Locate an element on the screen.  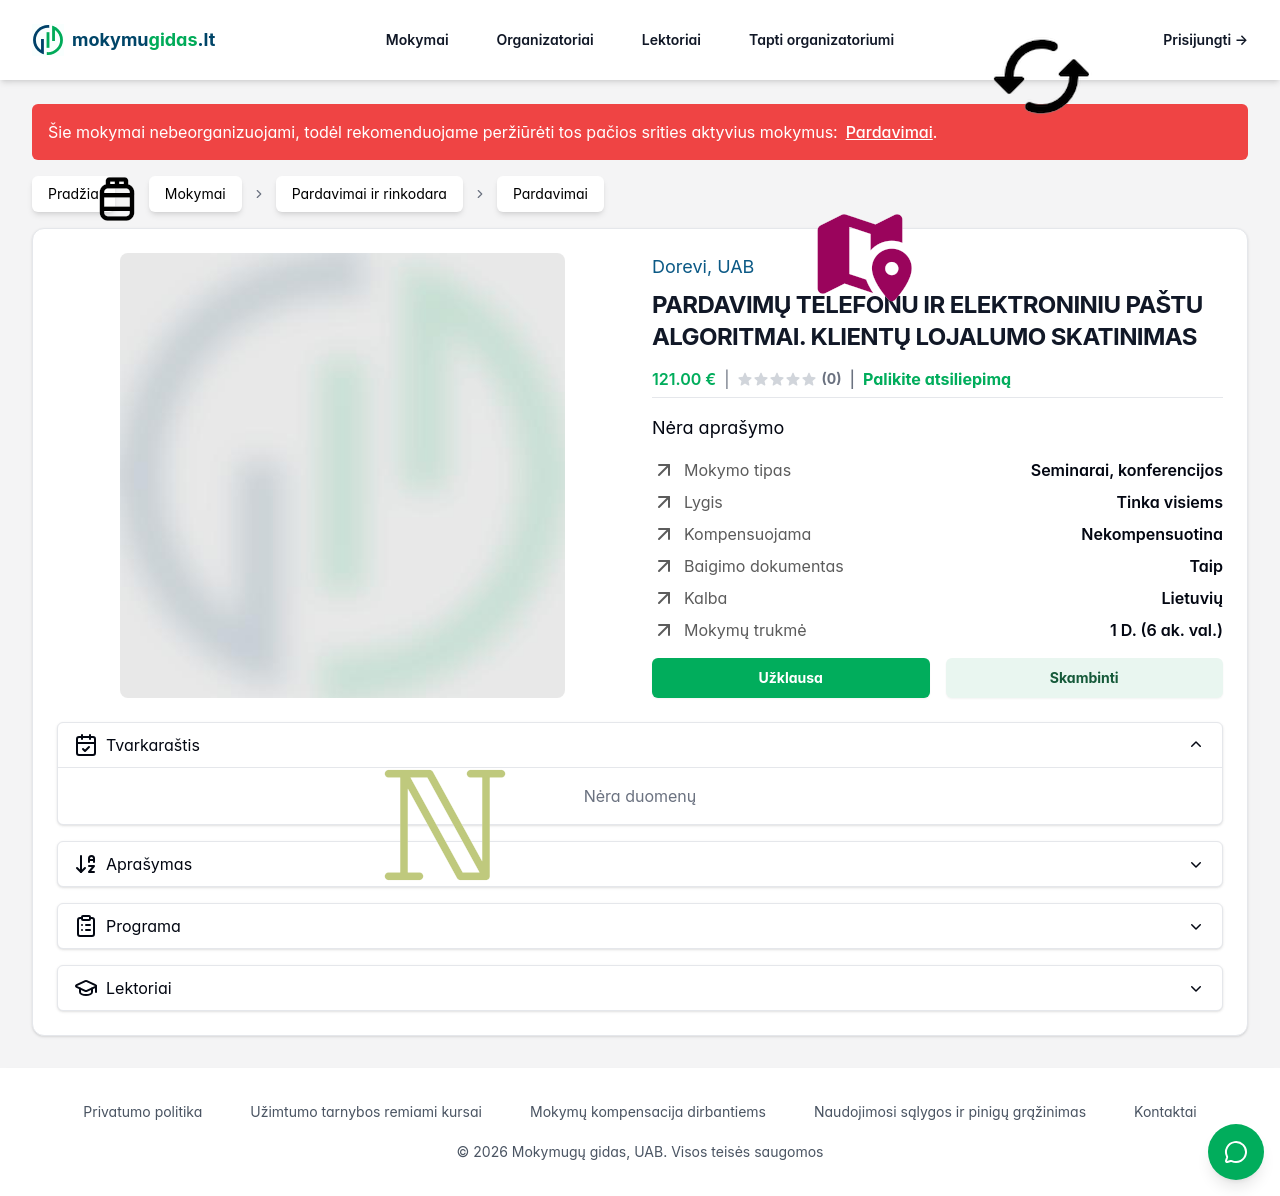
refresh or reload content is located at coordinates (1041, 76).